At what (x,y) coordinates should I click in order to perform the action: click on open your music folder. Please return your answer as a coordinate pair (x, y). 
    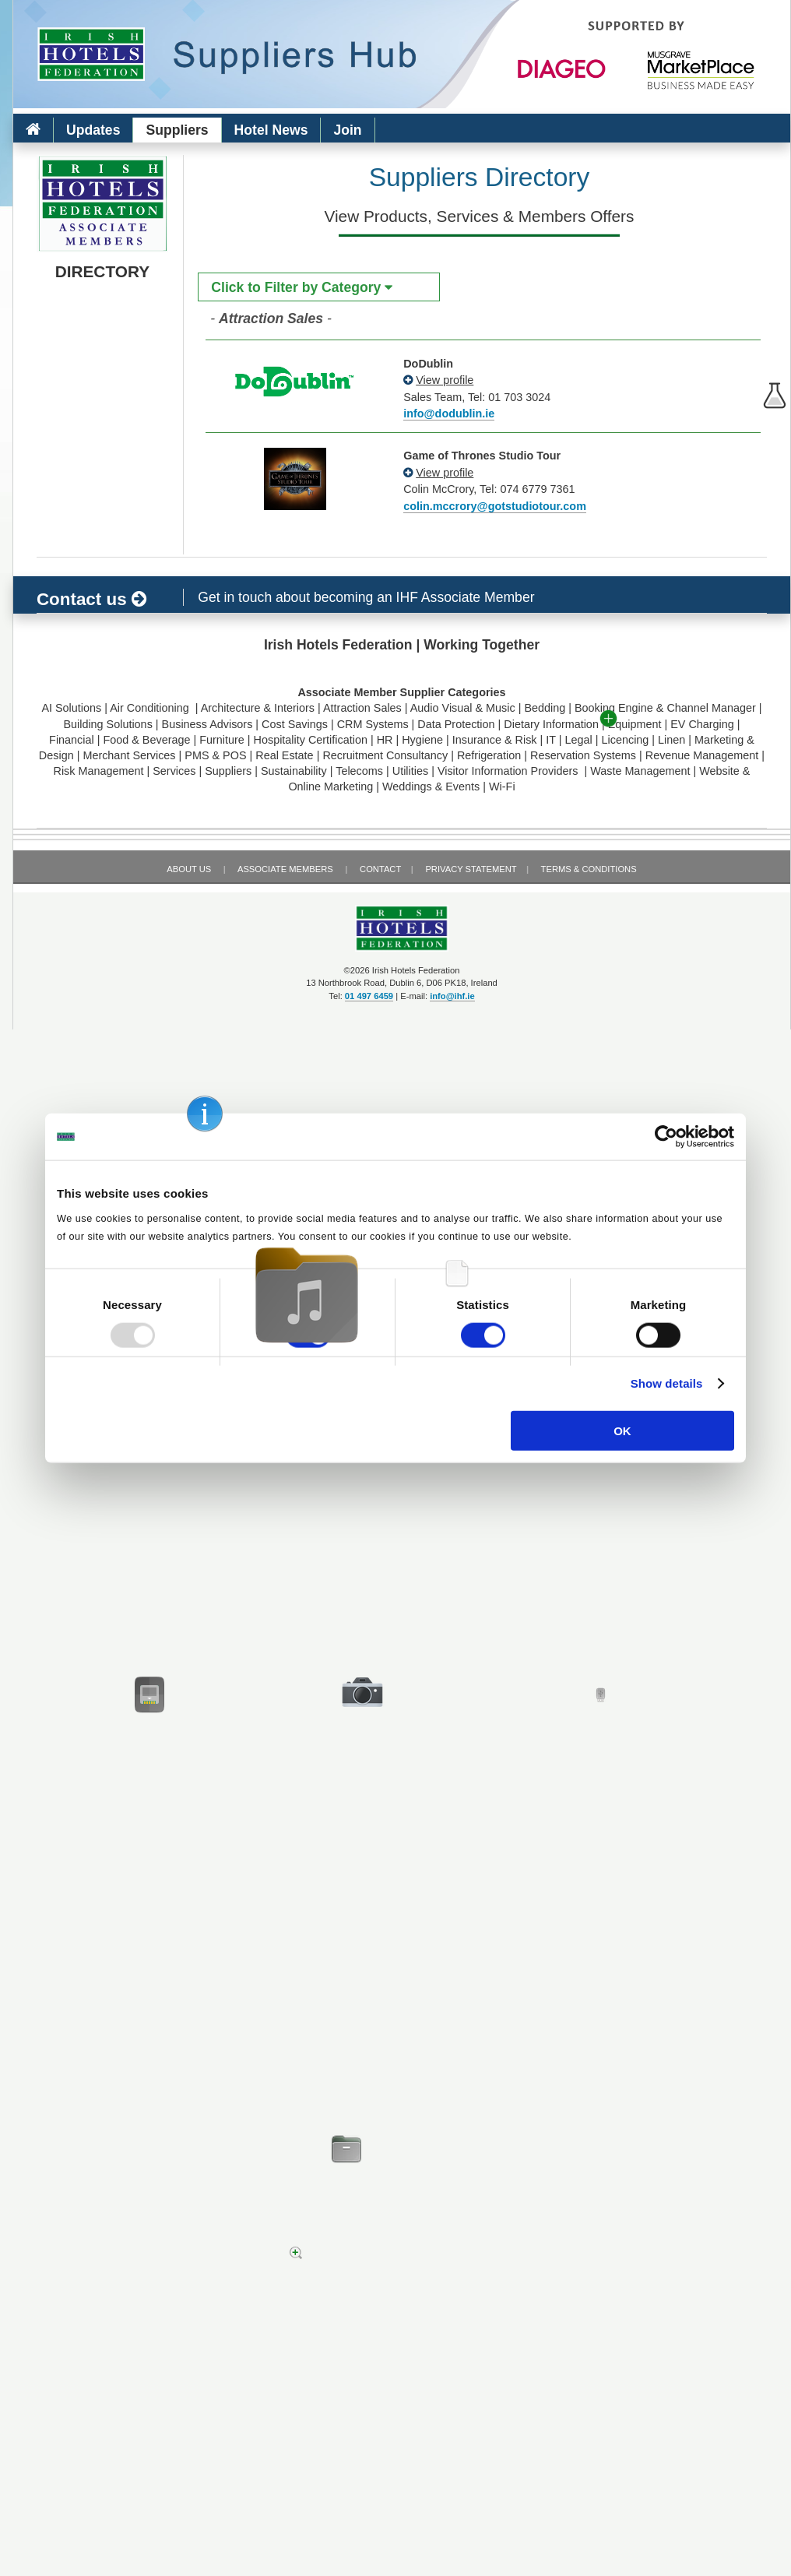
    Looking at the image, I should click on (307, 1295).